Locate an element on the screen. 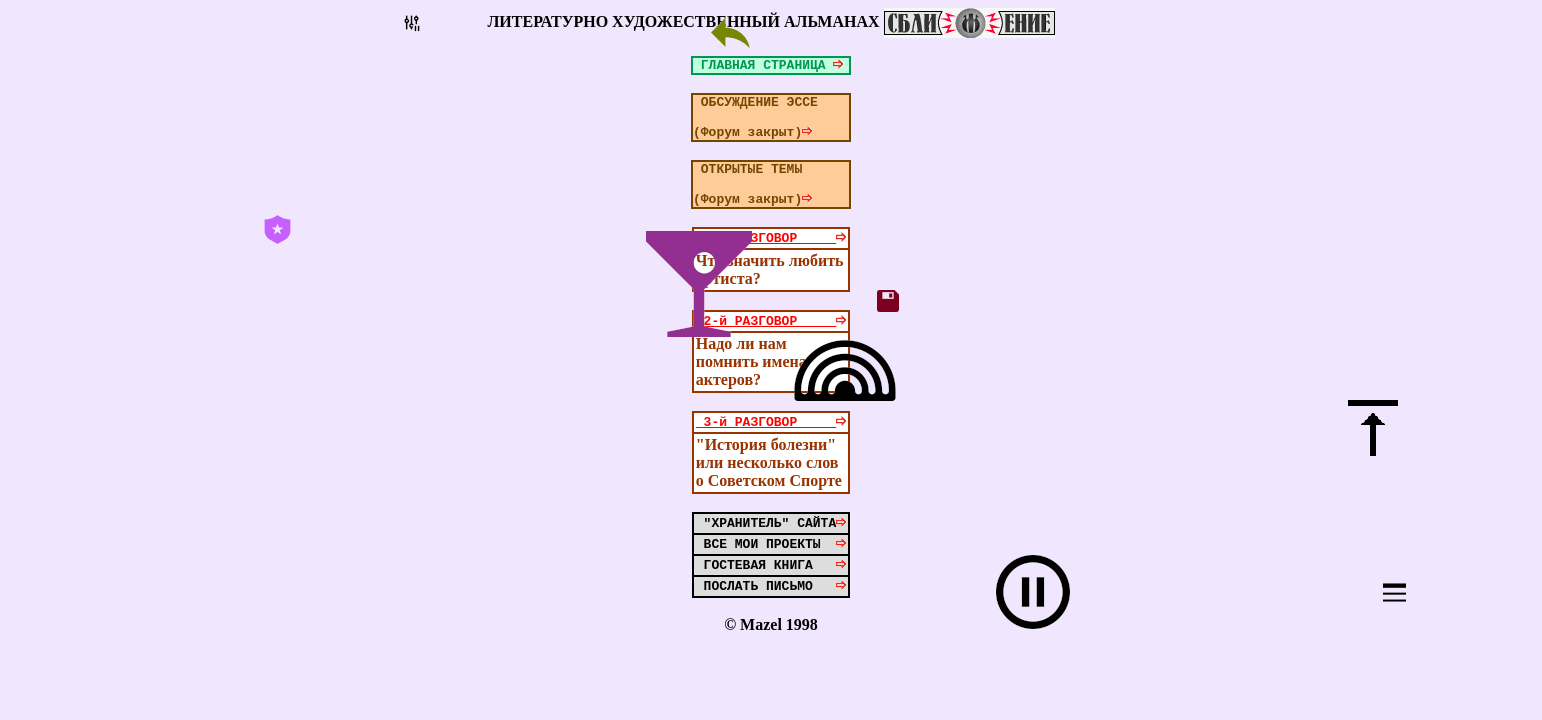  view drink menu or beverage options is located at coordinates (699, 284).